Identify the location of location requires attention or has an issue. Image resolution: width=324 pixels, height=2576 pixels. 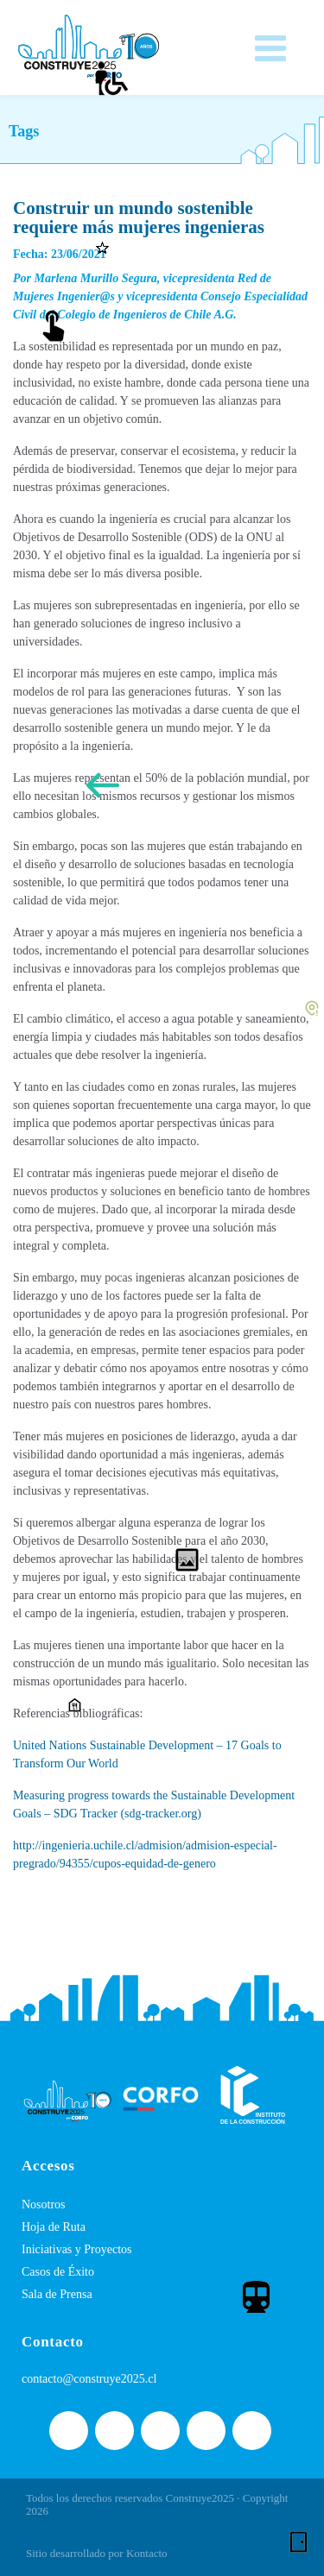
(312, 1008).